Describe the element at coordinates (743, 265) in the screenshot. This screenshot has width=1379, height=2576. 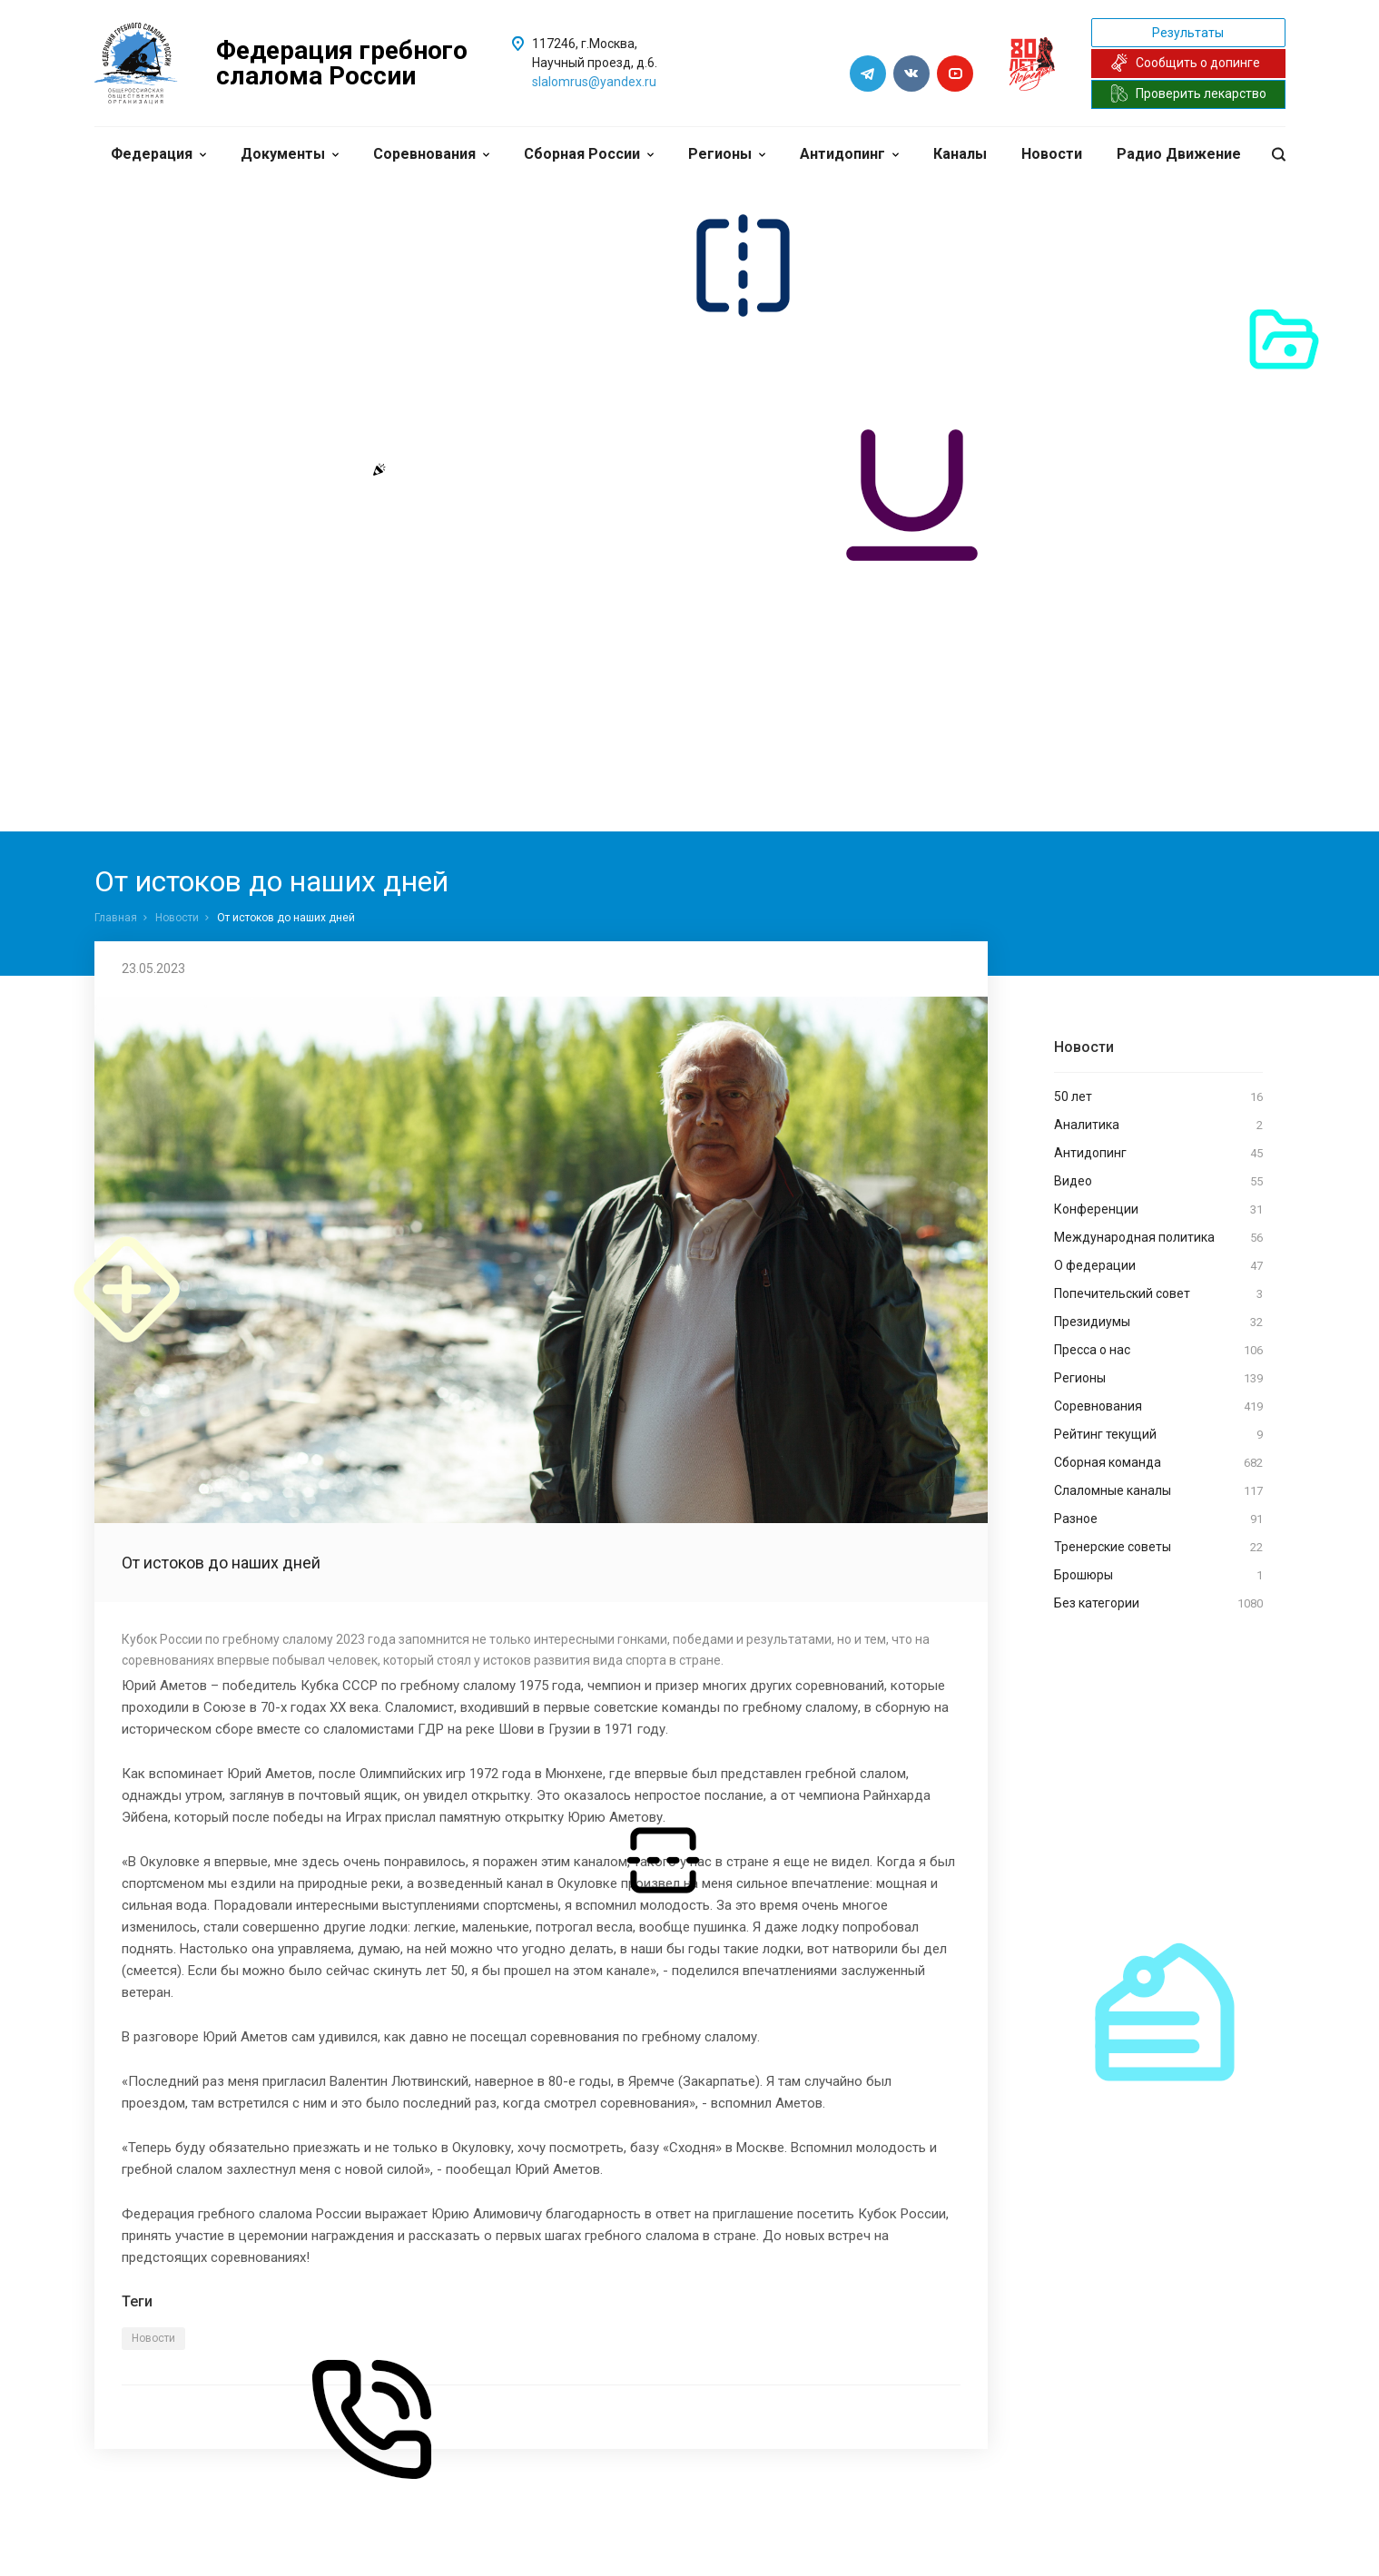
I see `flip image horizontally` at that location.